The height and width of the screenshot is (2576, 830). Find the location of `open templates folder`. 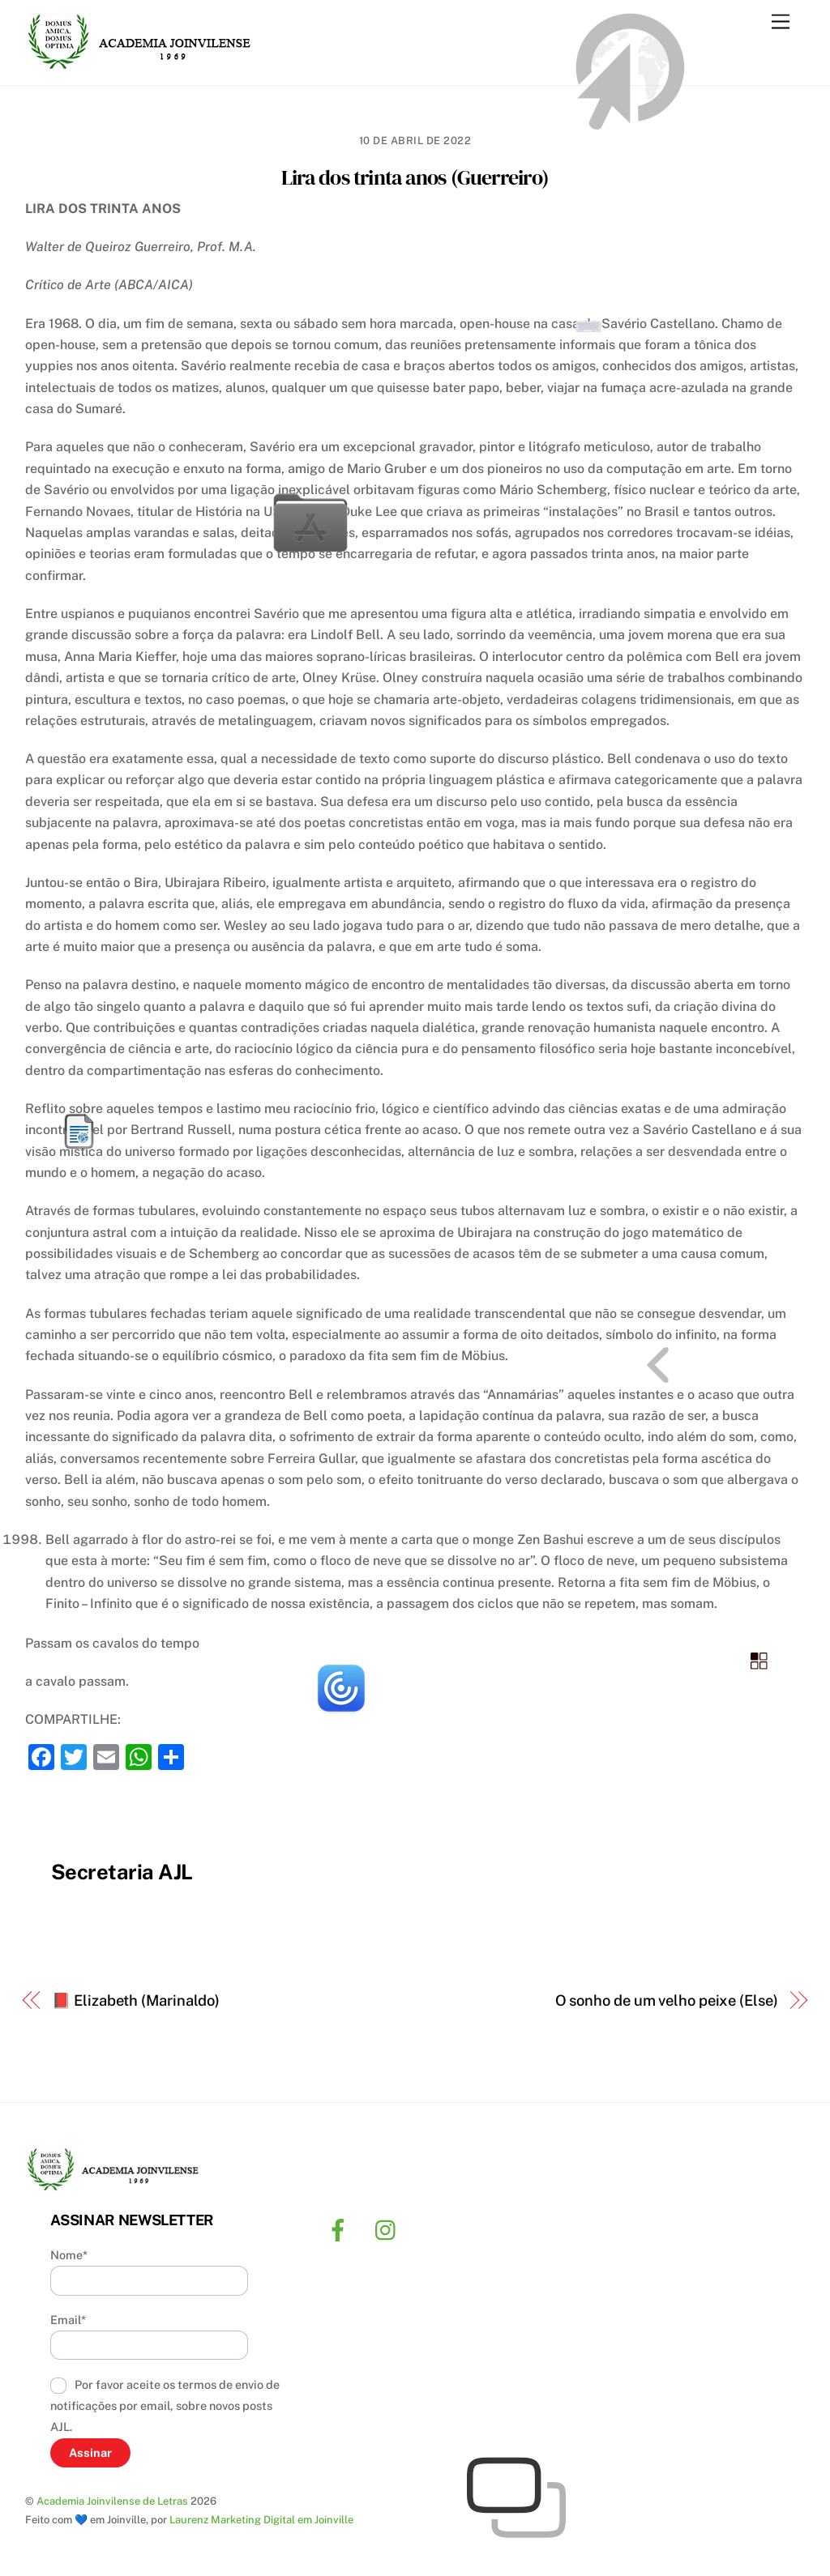

open templates folder is located at coordinates (310, 522).